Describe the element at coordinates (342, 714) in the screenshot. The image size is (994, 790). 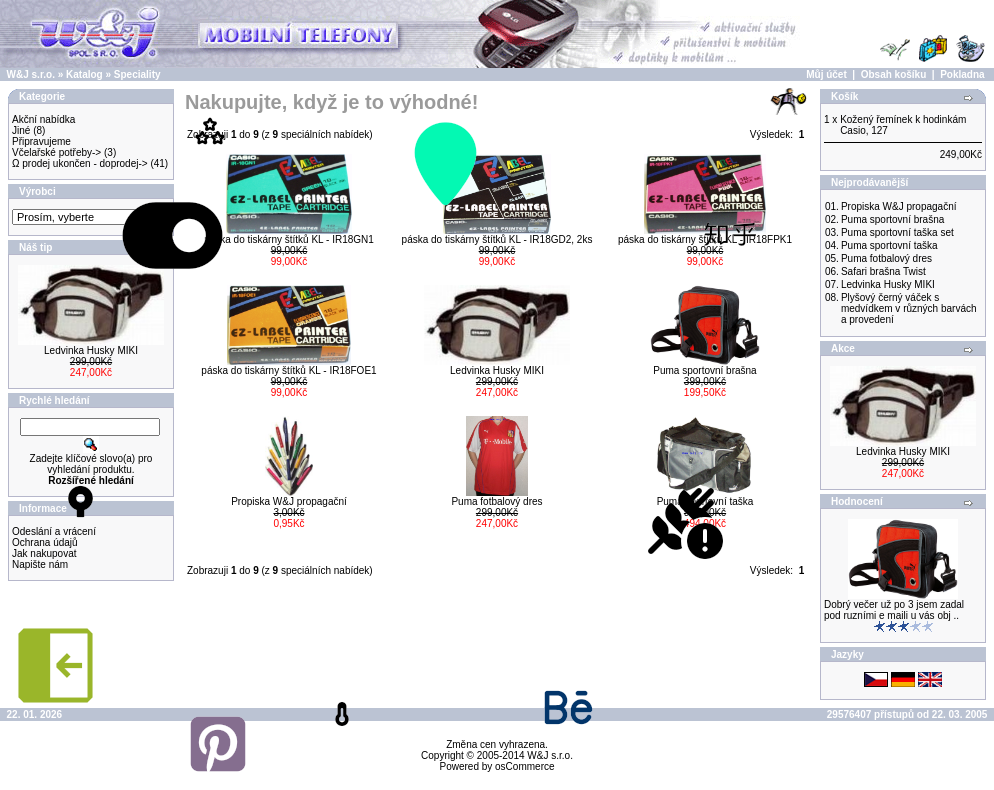
I see `indicates high temperature reading` at that location.